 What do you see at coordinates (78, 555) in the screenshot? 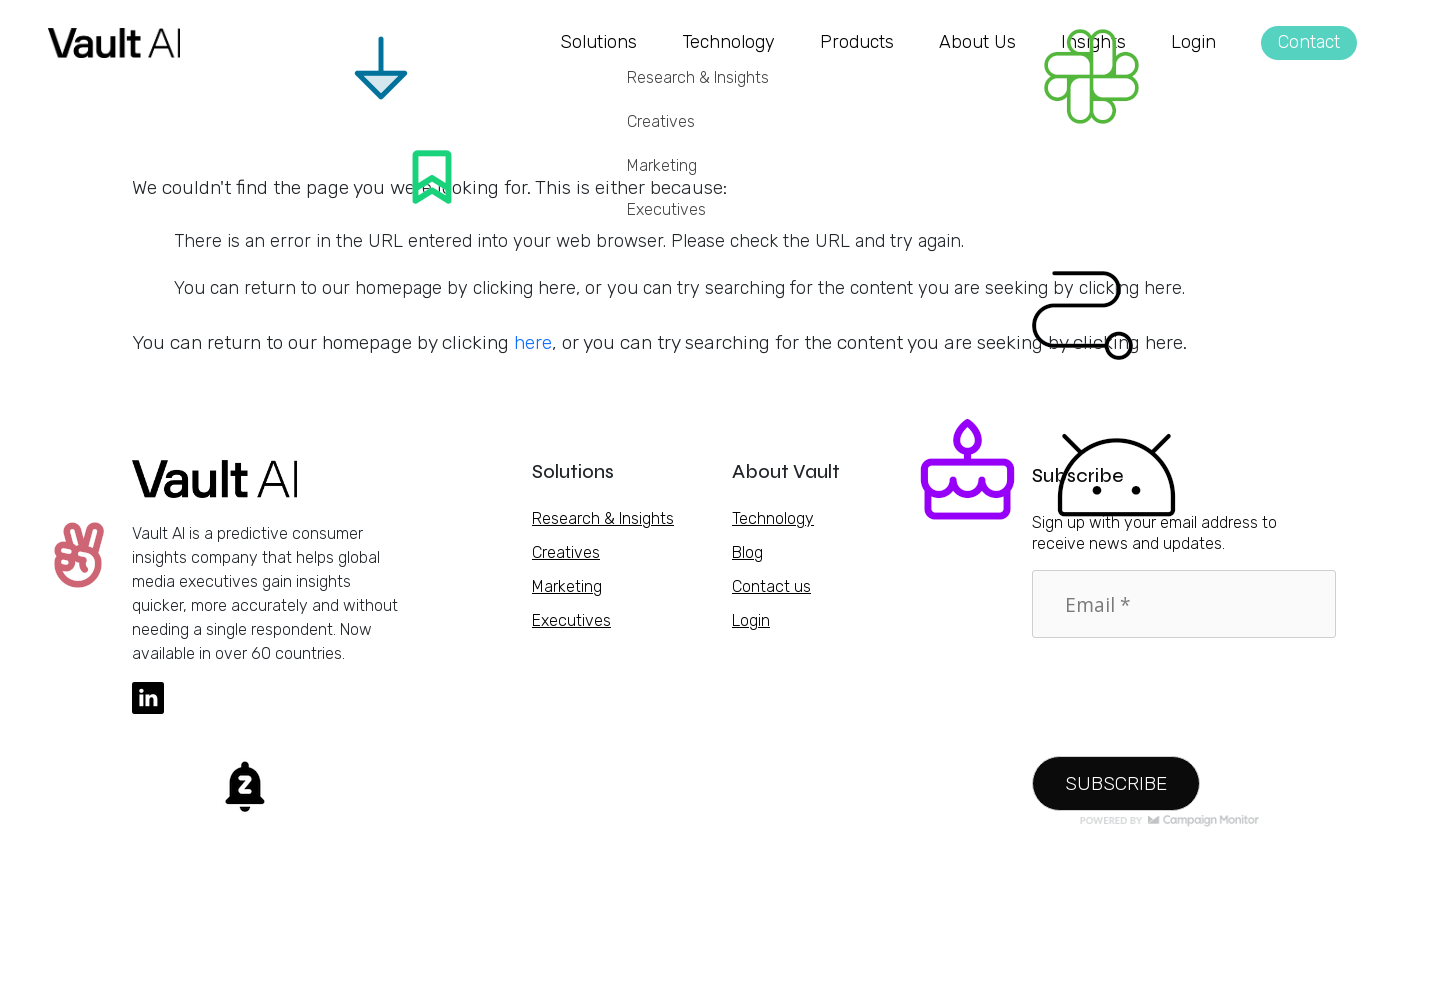
I see `send a peace sign reaction` at bounding box center [78, 555].